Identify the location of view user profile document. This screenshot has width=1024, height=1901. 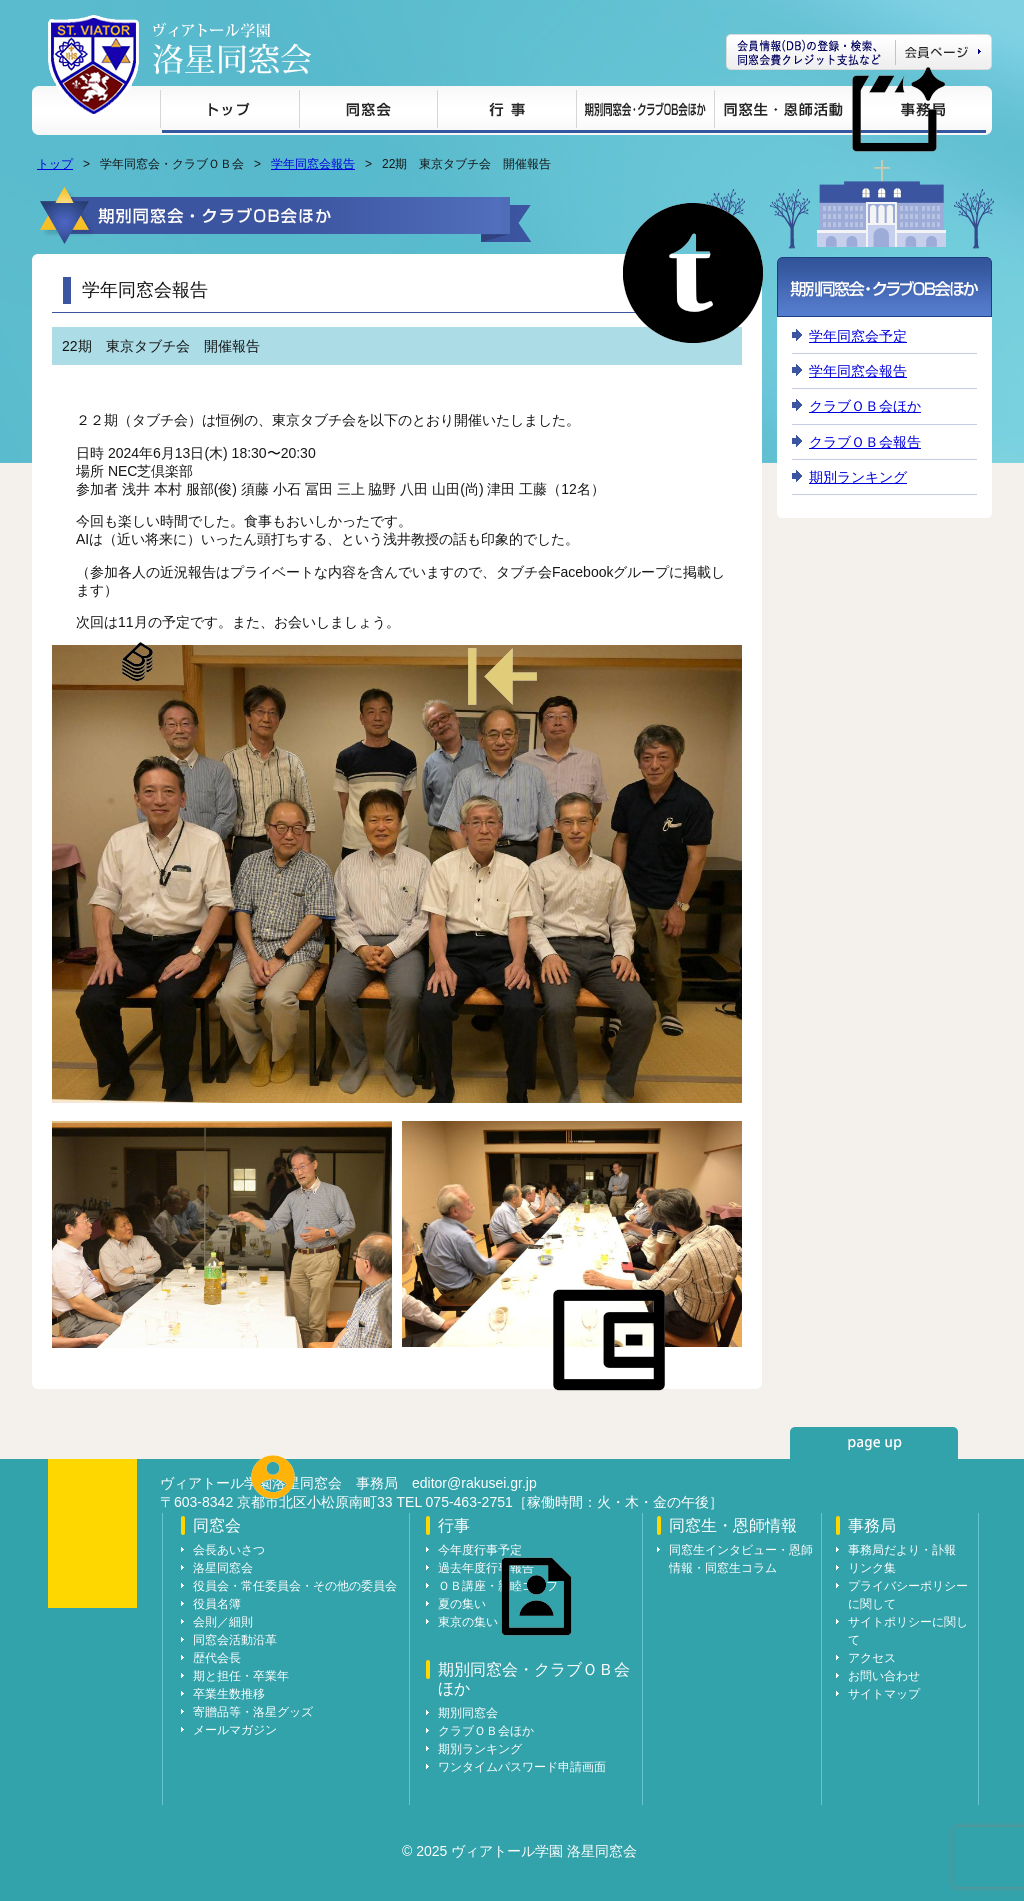
(536, 1596).